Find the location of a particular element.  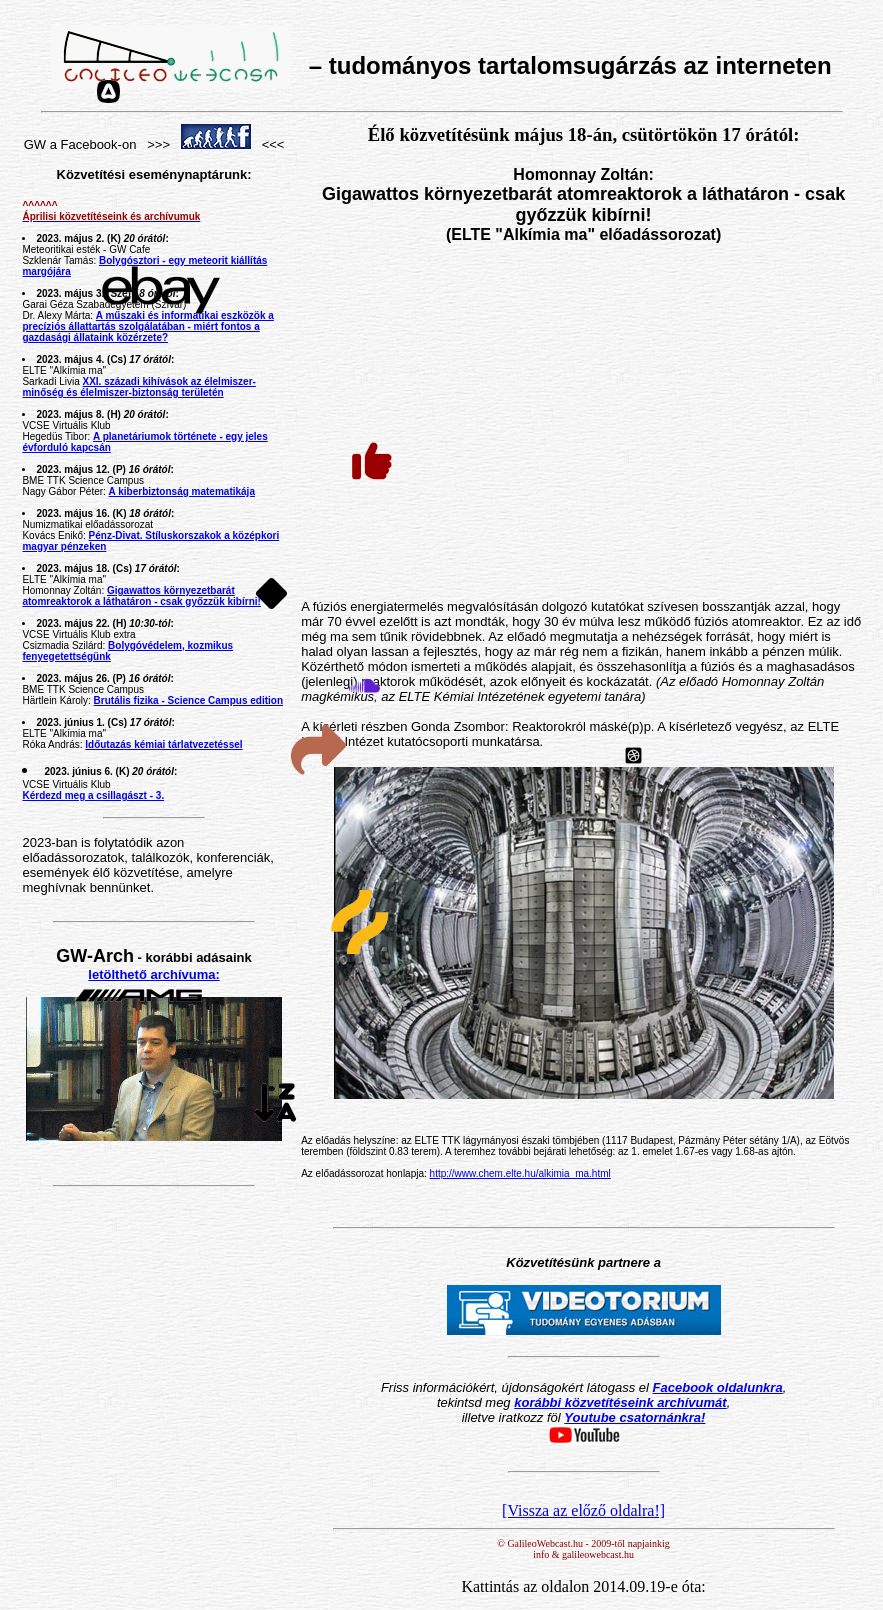

sort items alphabetically in descending order (Z to A) is located at coordinates (275, 1102).